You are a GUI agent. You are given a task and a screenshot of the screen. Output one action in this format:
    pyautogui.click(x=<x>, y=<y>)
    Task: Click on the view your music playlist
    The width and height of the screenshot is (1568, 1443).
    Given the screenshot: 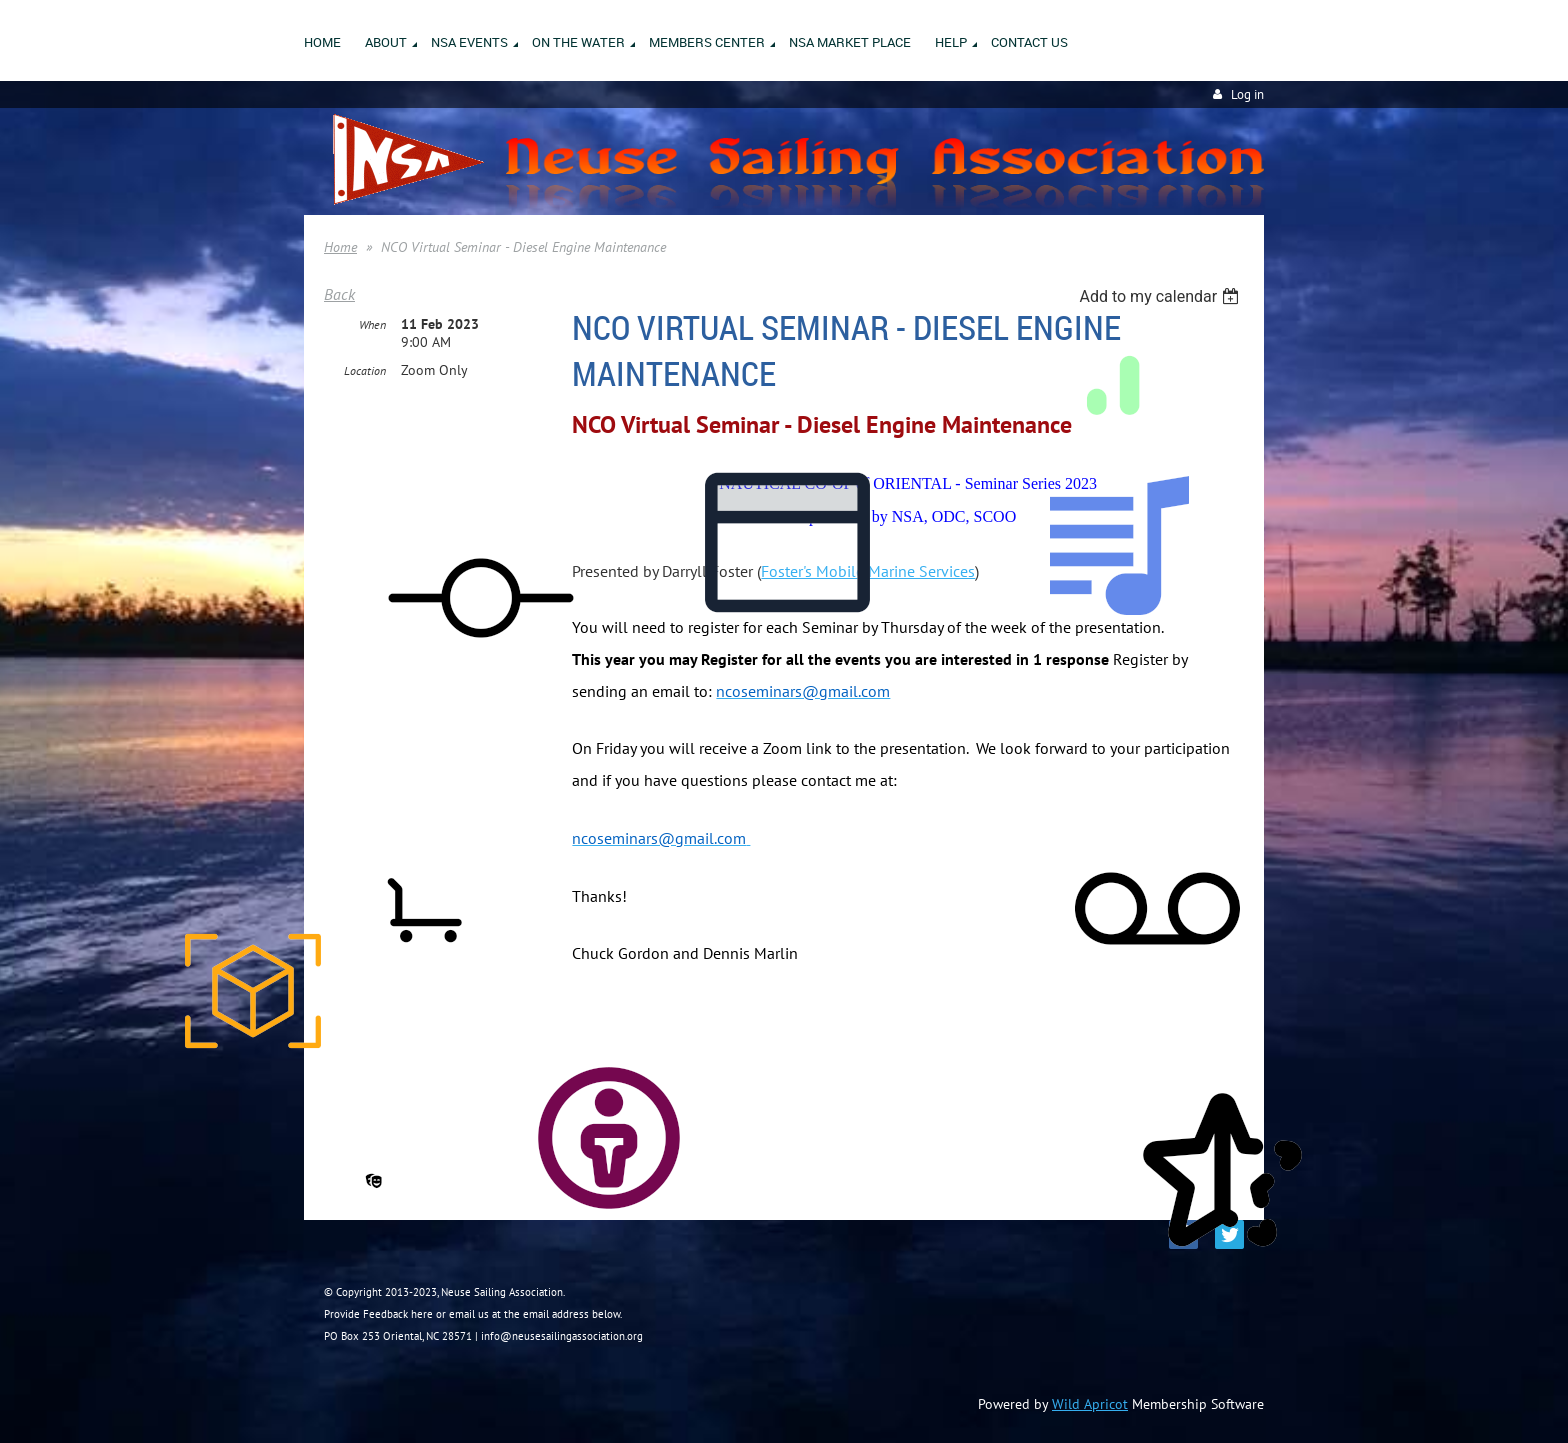 What is the action you would take?
    pyautogui.click(x=1119, y=545)
    